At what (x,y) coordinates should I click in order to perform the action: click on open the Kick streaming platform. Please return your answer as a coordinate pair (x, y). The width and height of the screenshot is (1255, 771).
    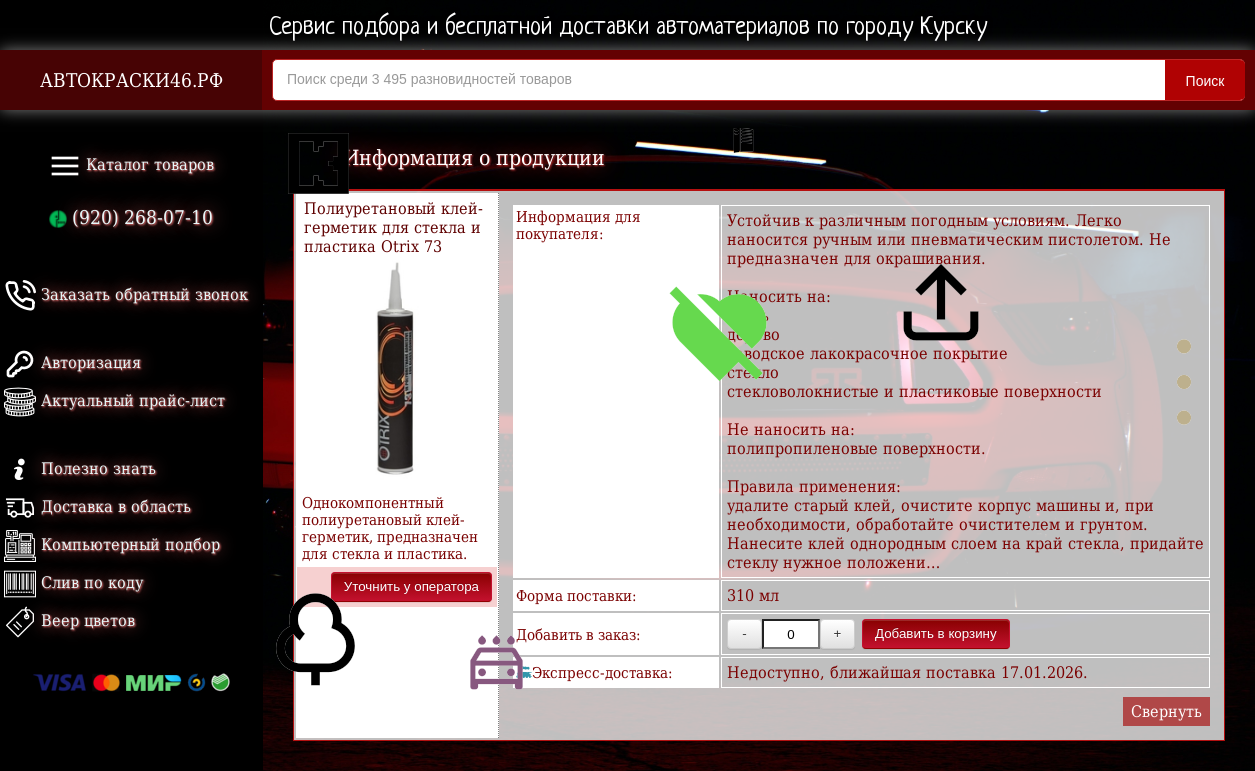
    Looking at the image, I should click on (318, 163).